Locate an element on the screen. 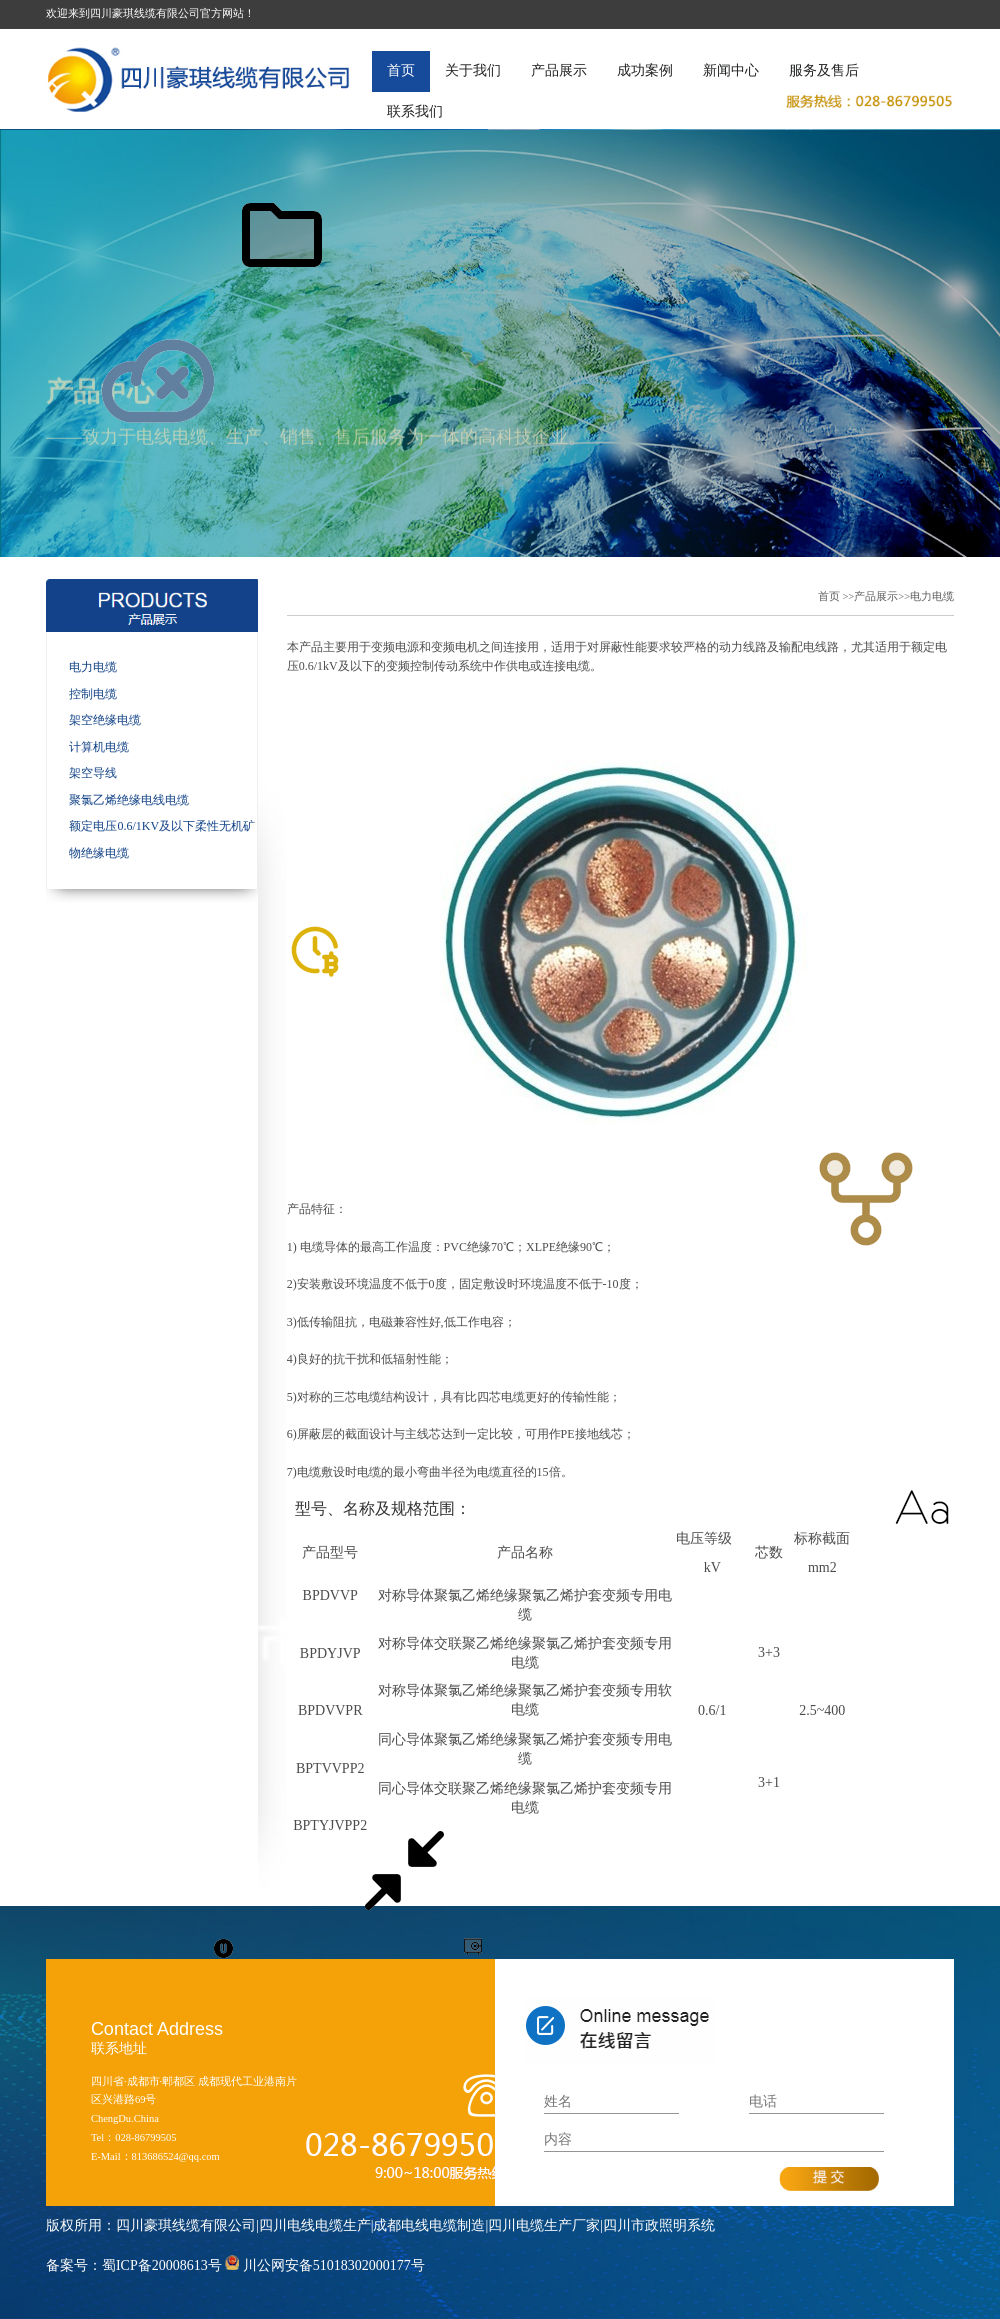 Image resolution: width=1000 pixels, height=2319 pixels. view bitcoin transaction history is located at coordinates (315, 950).